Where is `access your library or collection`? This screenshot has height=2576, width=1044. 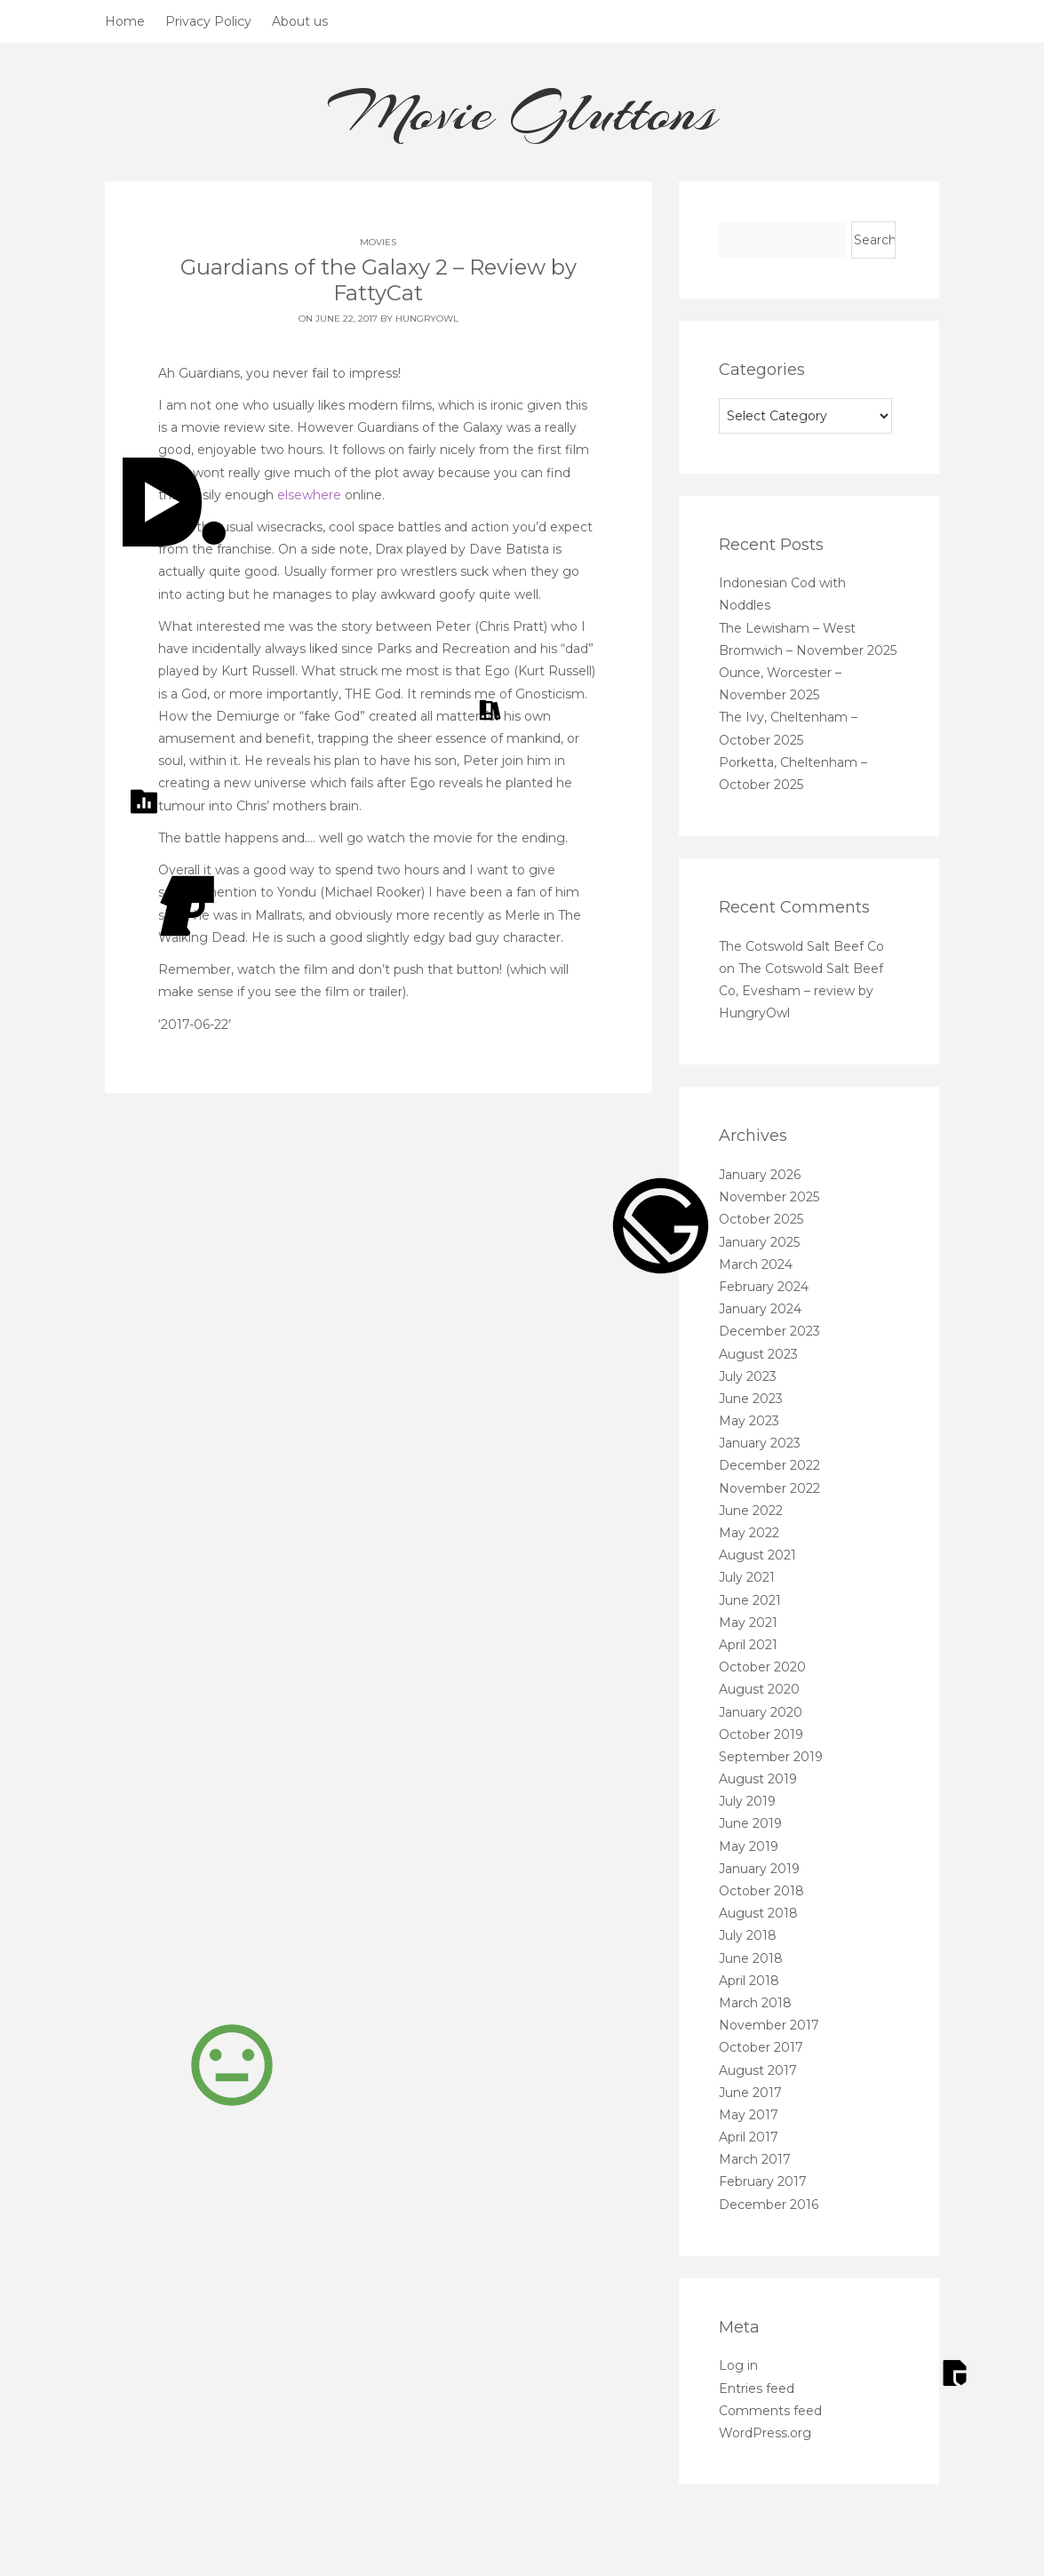
access your library or collection is located at coordinates (490, 710).